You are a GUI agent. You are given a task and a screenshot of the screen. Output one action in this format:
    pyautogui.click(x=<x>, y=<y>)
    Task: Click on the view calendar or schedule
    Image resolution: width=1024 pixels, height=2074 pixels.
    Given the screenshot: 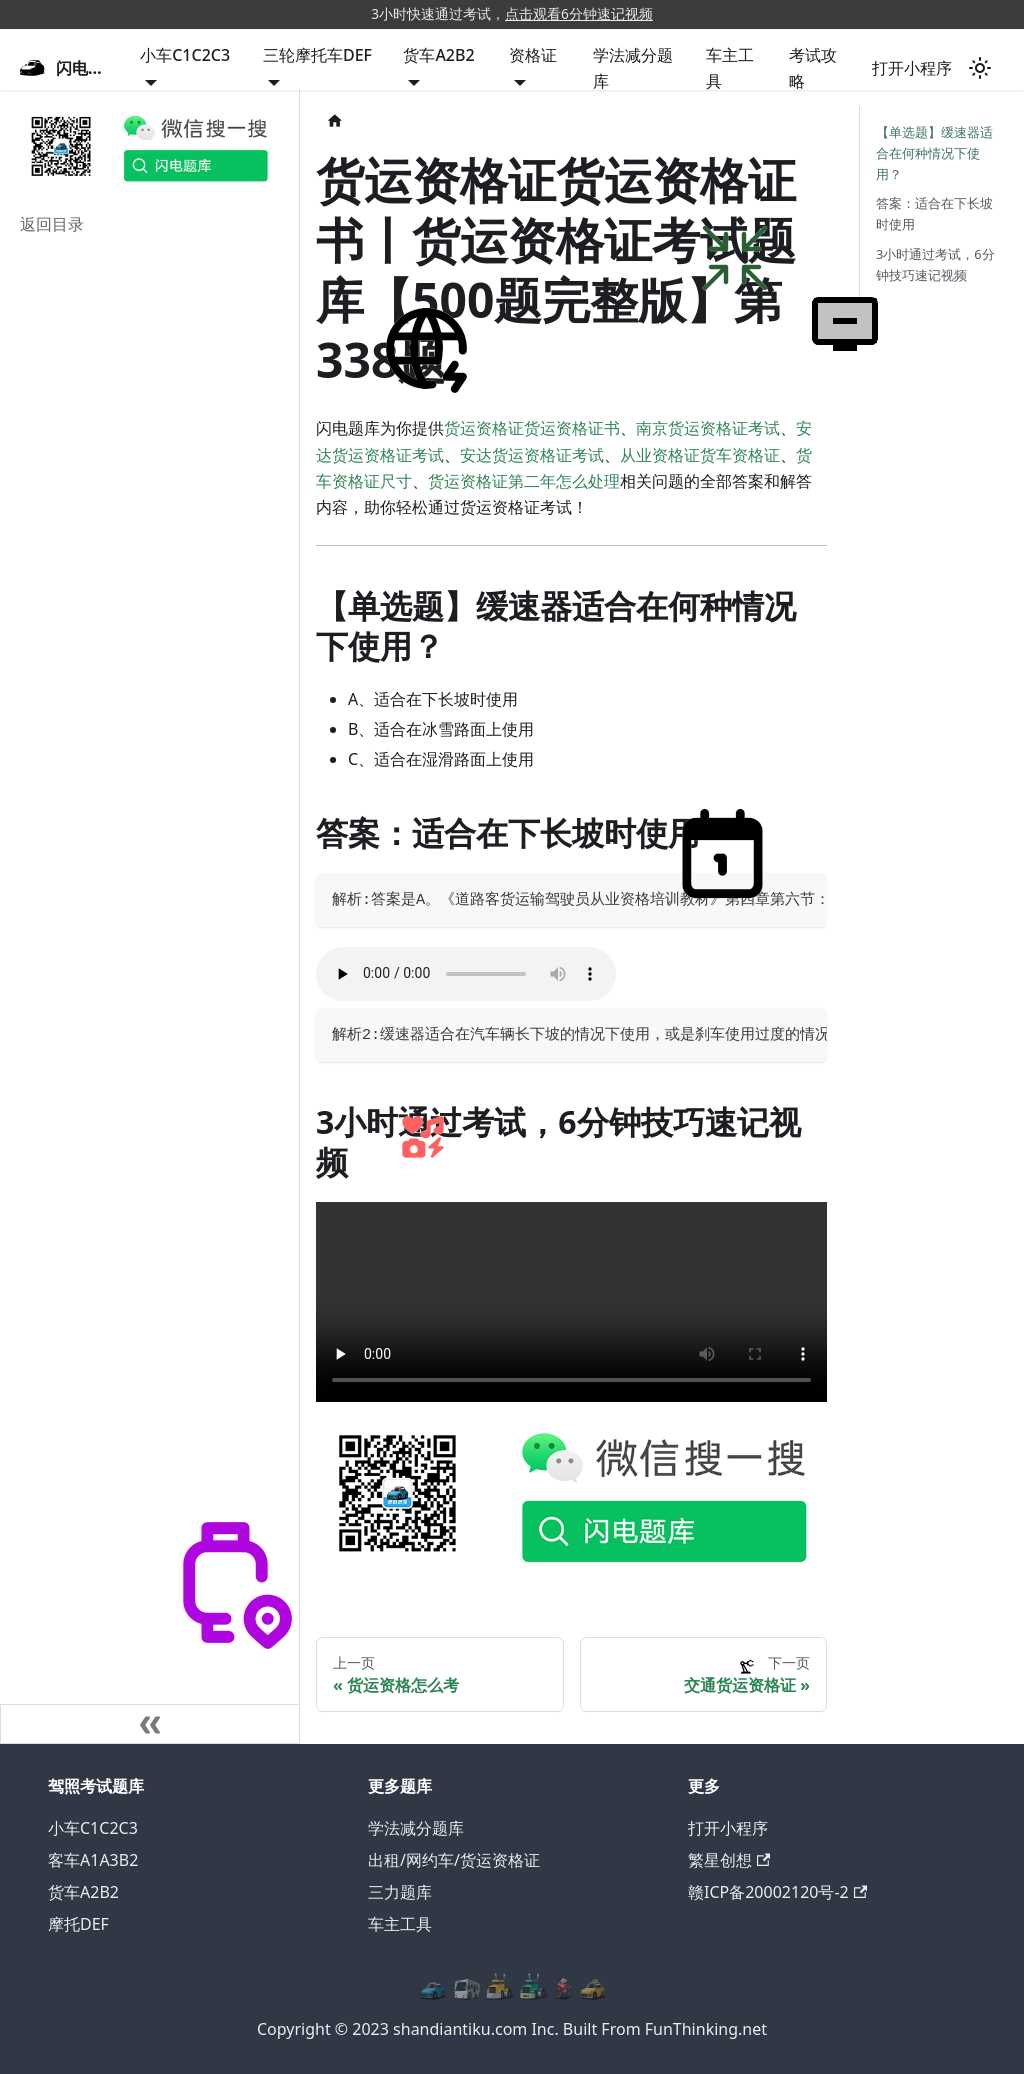 What is the action you would take?
    pyautogui.click(x=722, y=853)
    